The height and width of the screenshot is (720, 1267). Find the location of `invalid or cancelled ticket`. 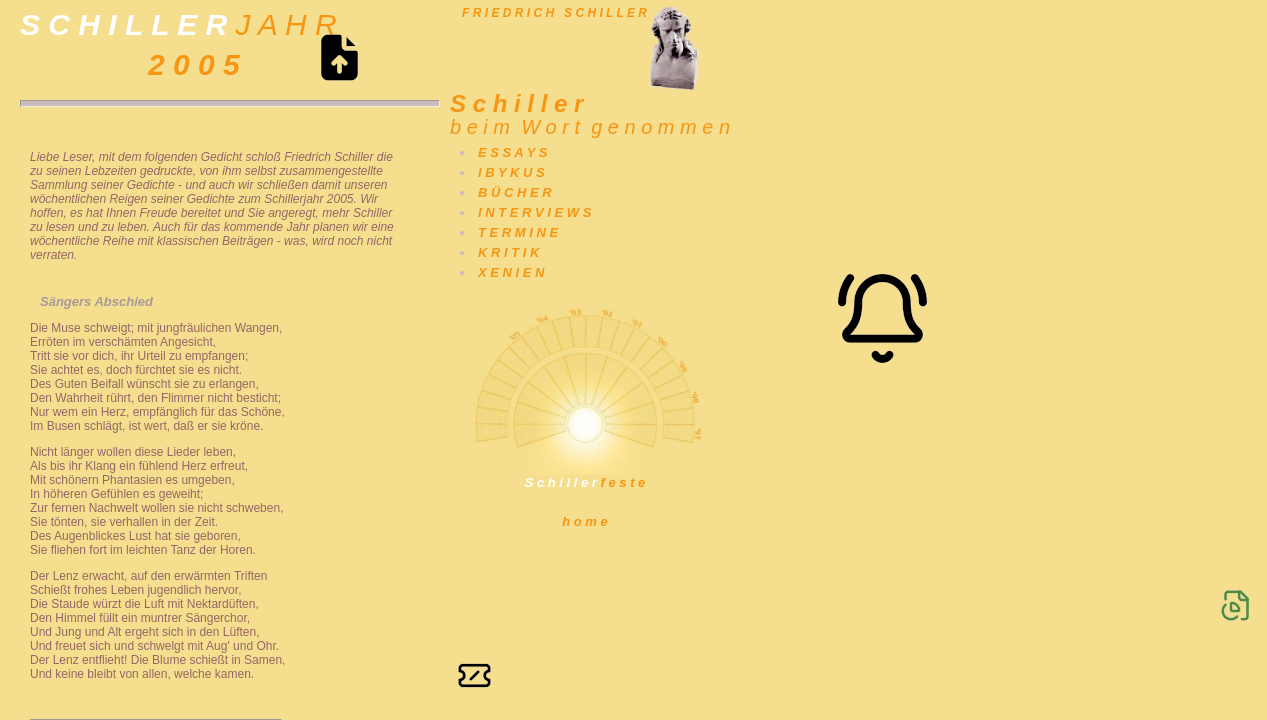

invalid or cancelled ticket is located at coordinates (474, 675).